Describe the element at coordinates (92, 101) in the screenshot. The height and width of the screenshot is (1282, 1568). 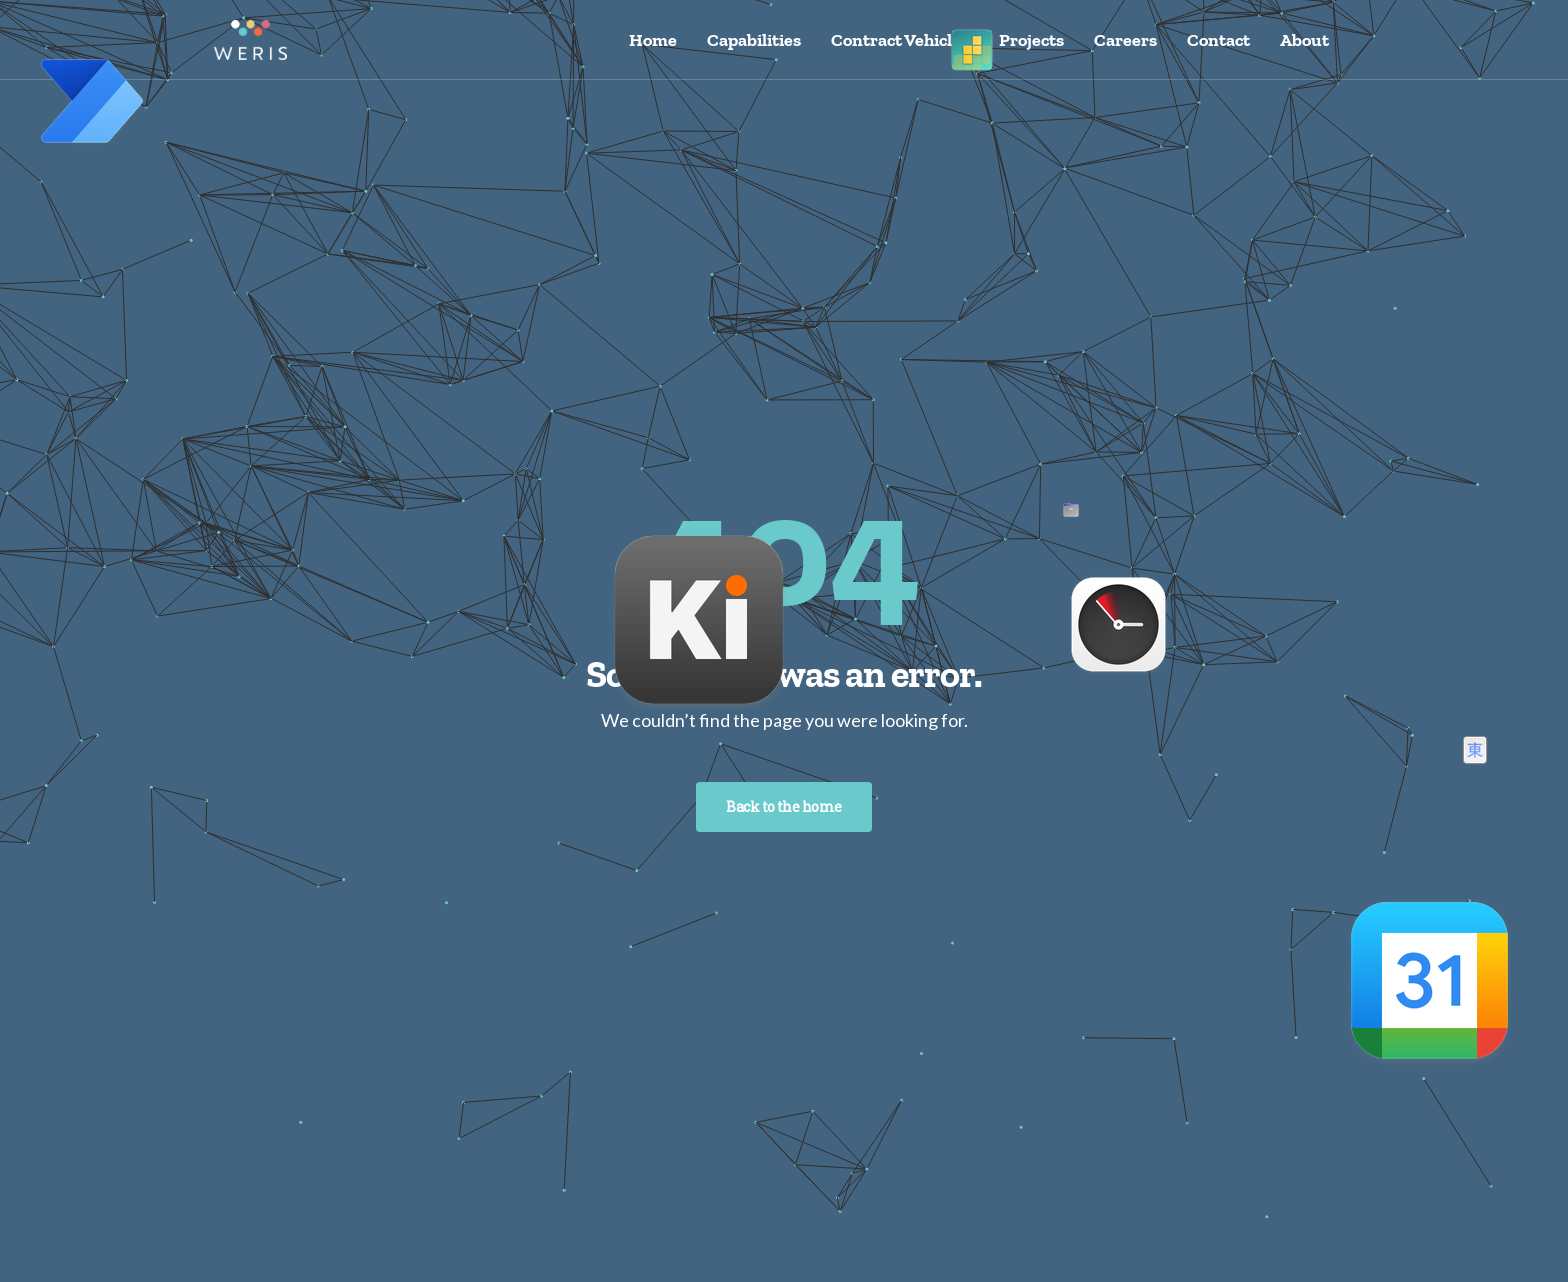
I see `open microsoft power automate` at that location.